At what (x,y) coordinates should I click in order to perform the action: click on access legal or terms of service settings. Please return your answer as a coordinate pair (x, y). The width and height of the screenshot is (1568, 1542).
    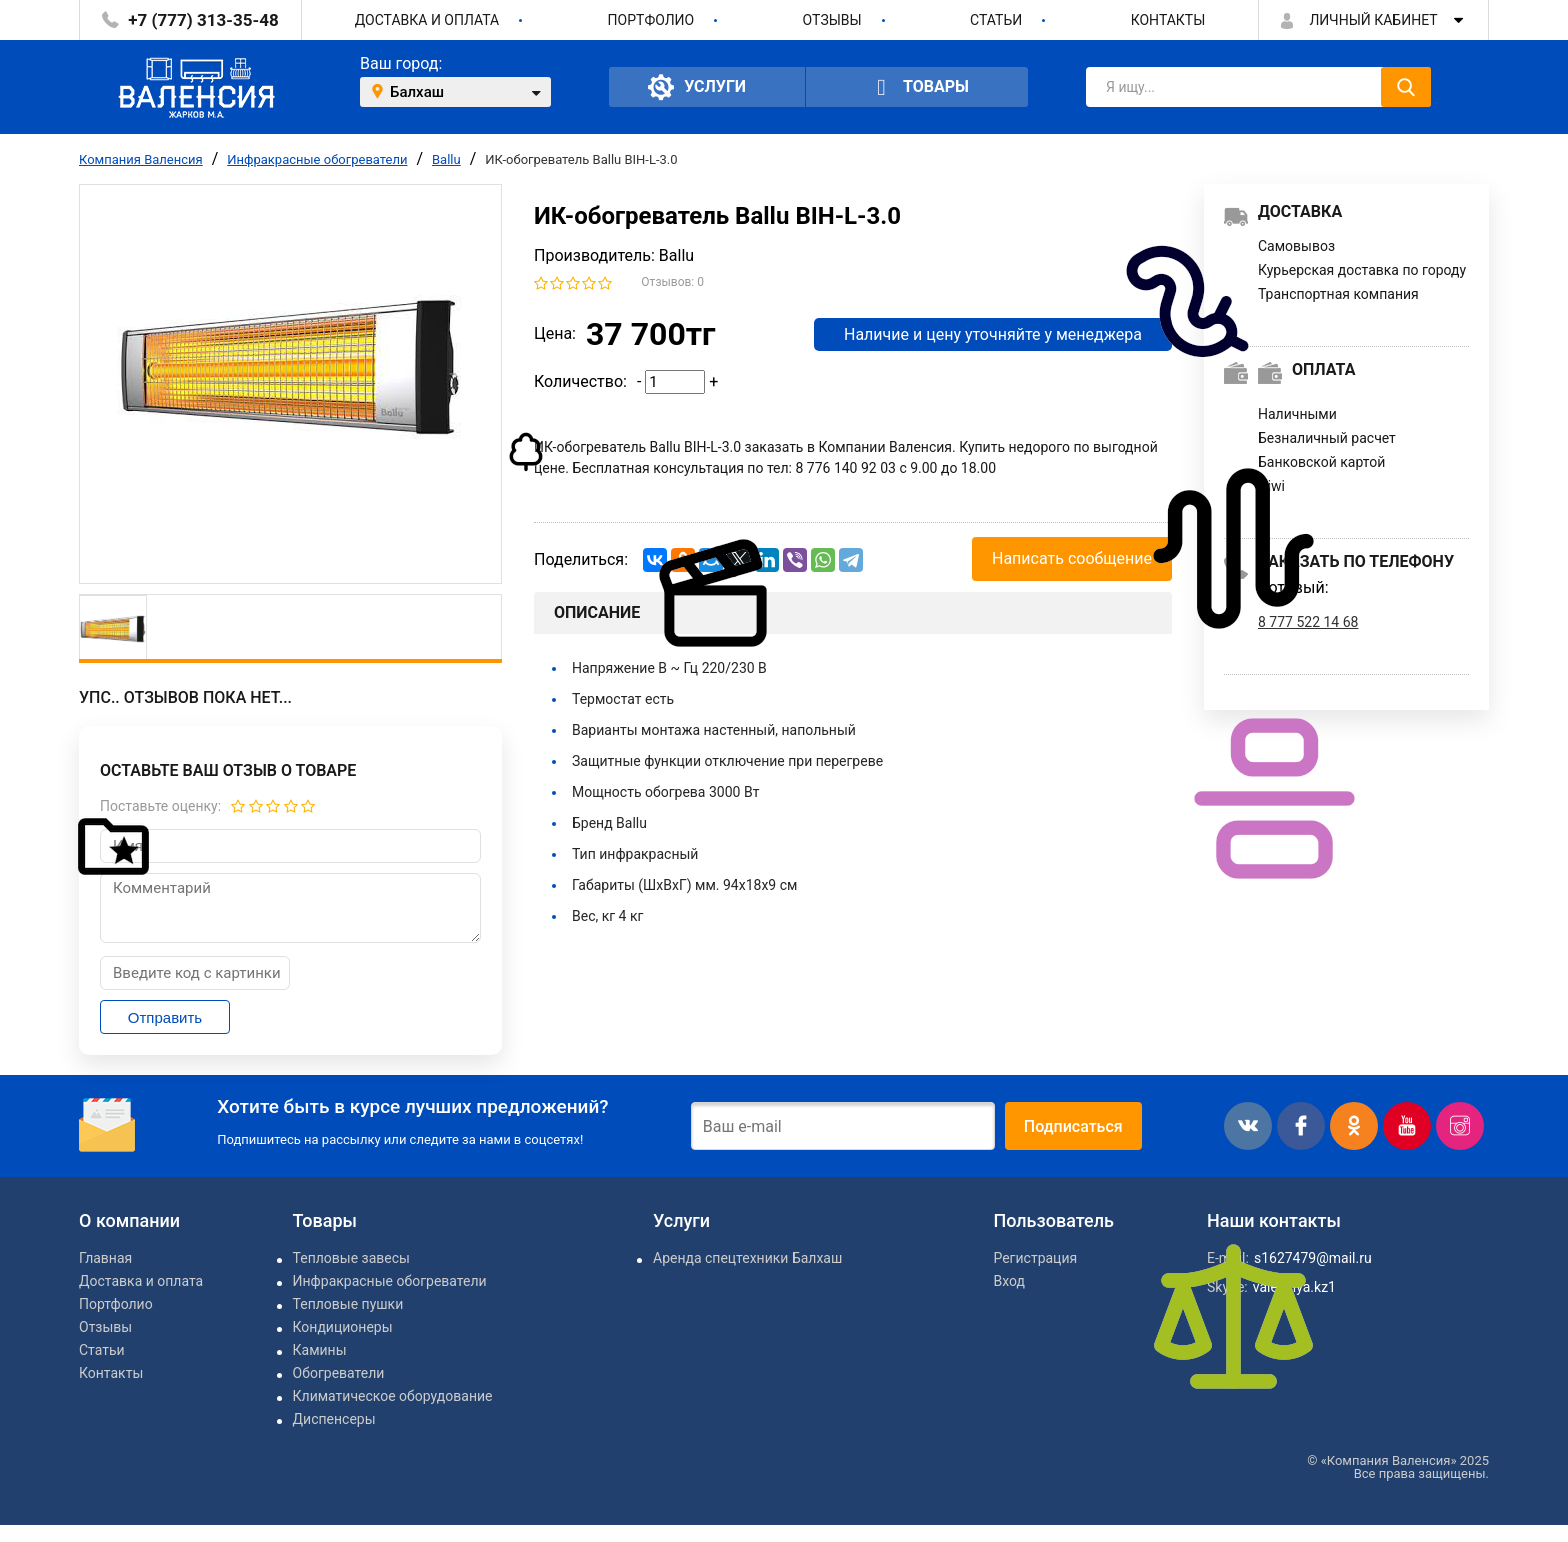
    Looking at the image, I should click on (1233, 1316).